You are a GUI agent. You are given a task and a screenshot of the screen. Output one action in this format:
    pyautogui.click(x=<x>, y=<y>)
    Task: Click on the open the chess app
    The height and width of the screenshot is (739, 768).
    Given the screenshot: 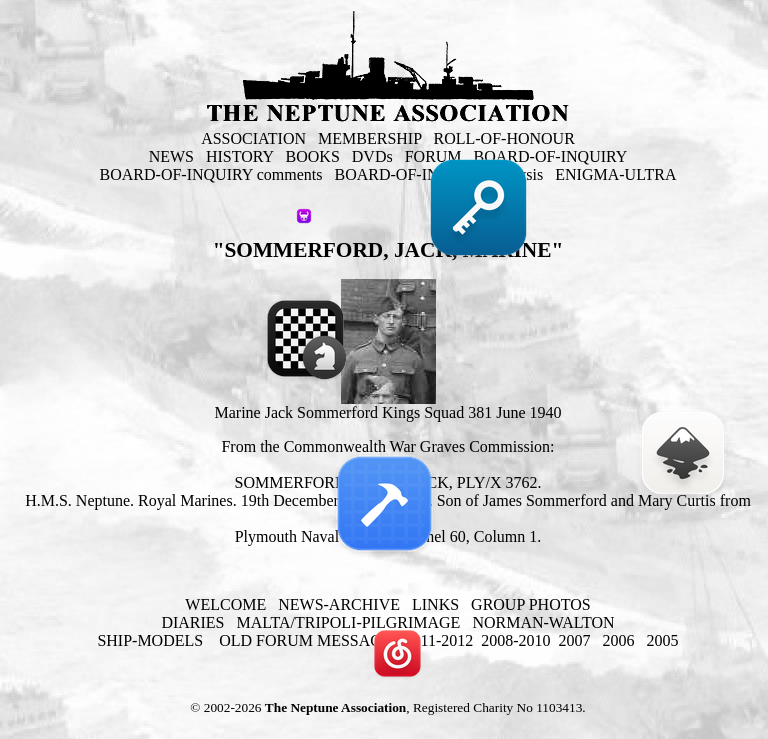 What is the action you would take?
    pyautogui.click(x=305, y=338)
    